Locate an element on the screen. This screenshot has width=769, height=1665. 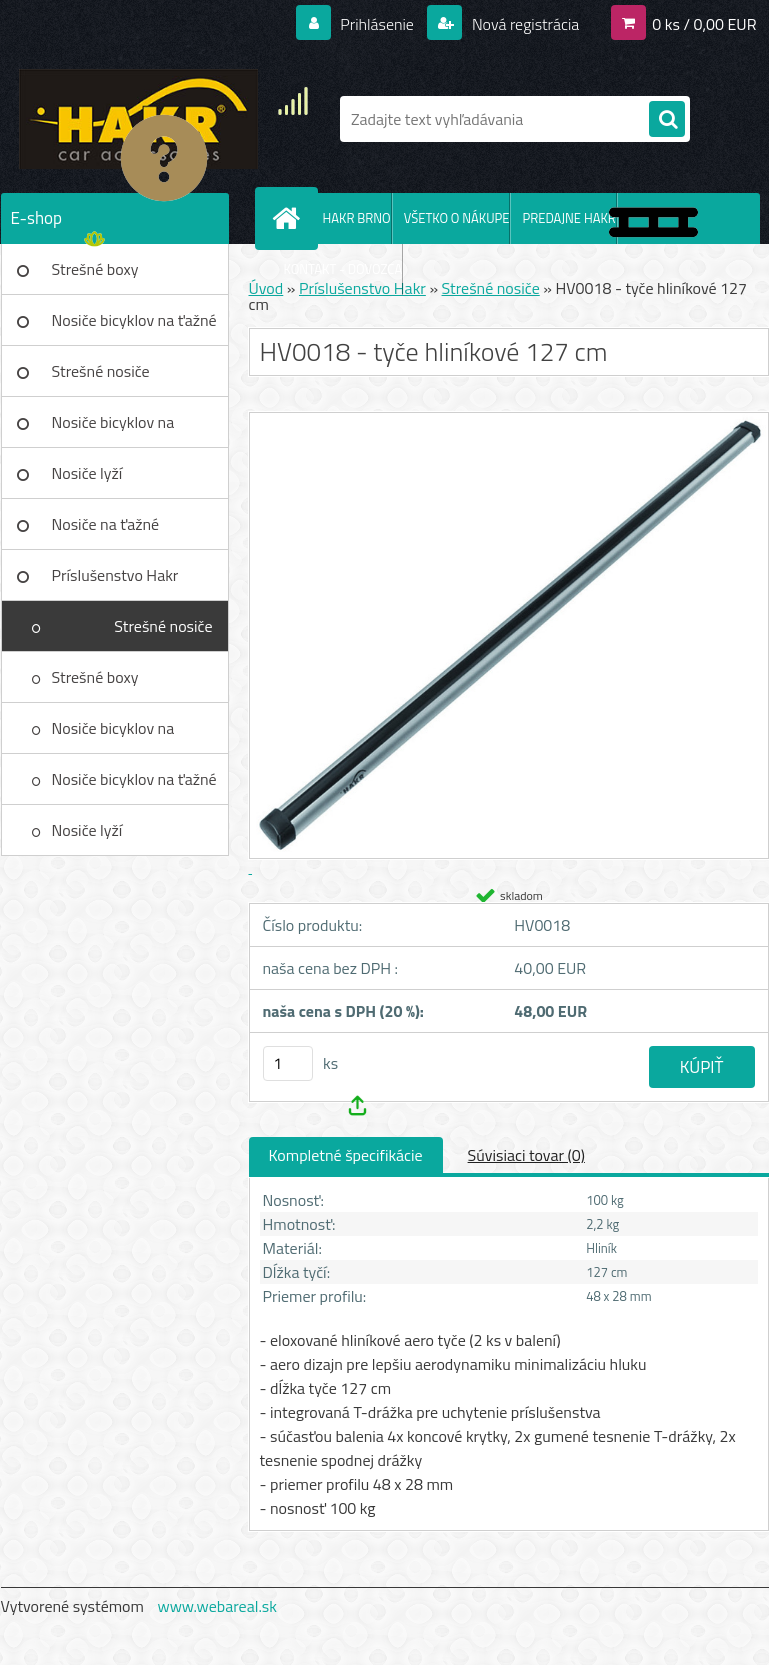
access help or support information is located at coordinates (164, 158).